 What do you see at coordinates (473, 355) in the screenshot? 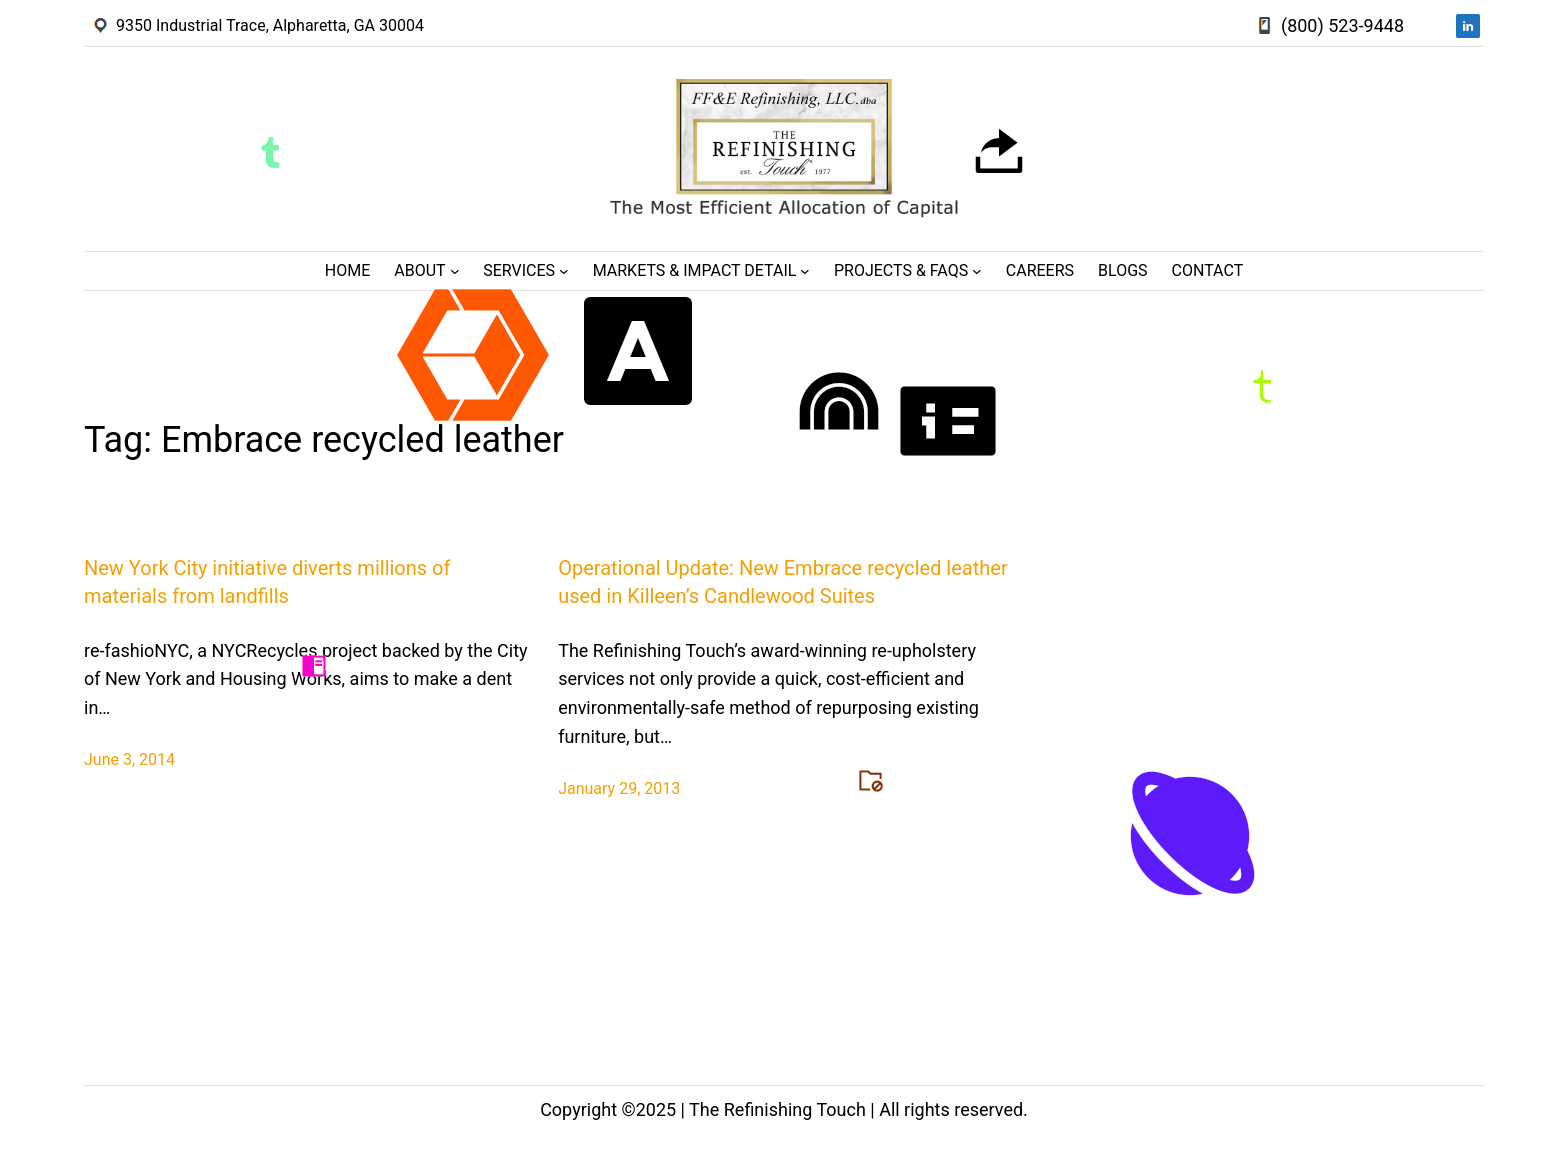
I see `open3d library or application` at bounding box center [473, 355].